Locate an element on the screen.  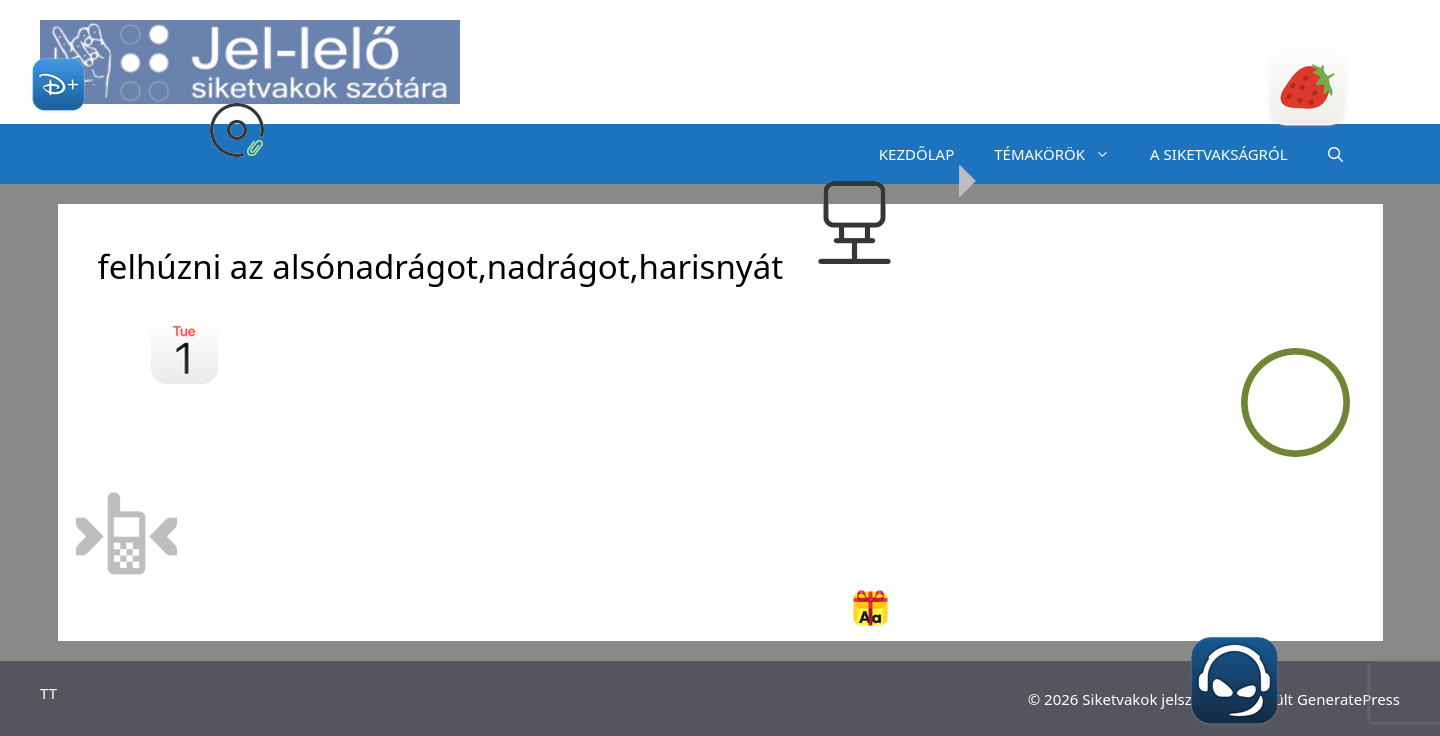
attach data from optical disc is located at coordinates (237, 130).